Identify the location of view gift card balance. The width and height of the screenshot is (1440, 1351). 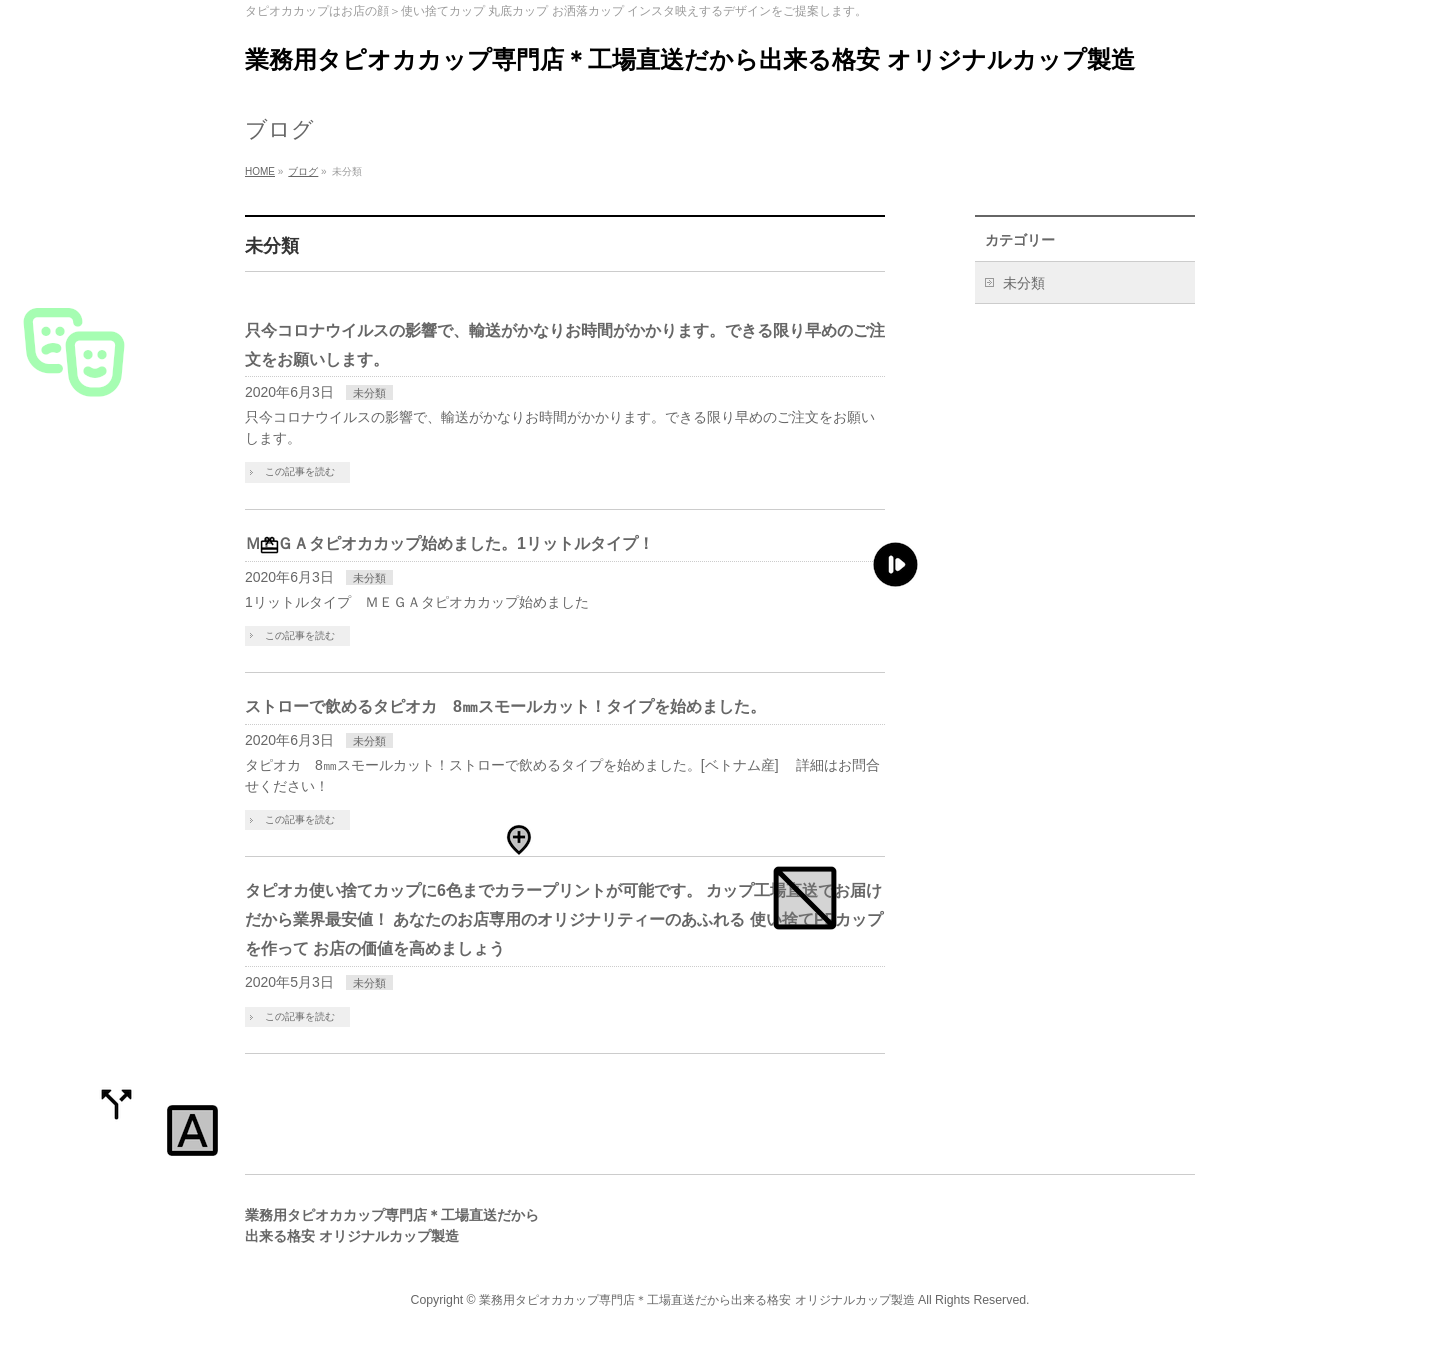
(269, 545).